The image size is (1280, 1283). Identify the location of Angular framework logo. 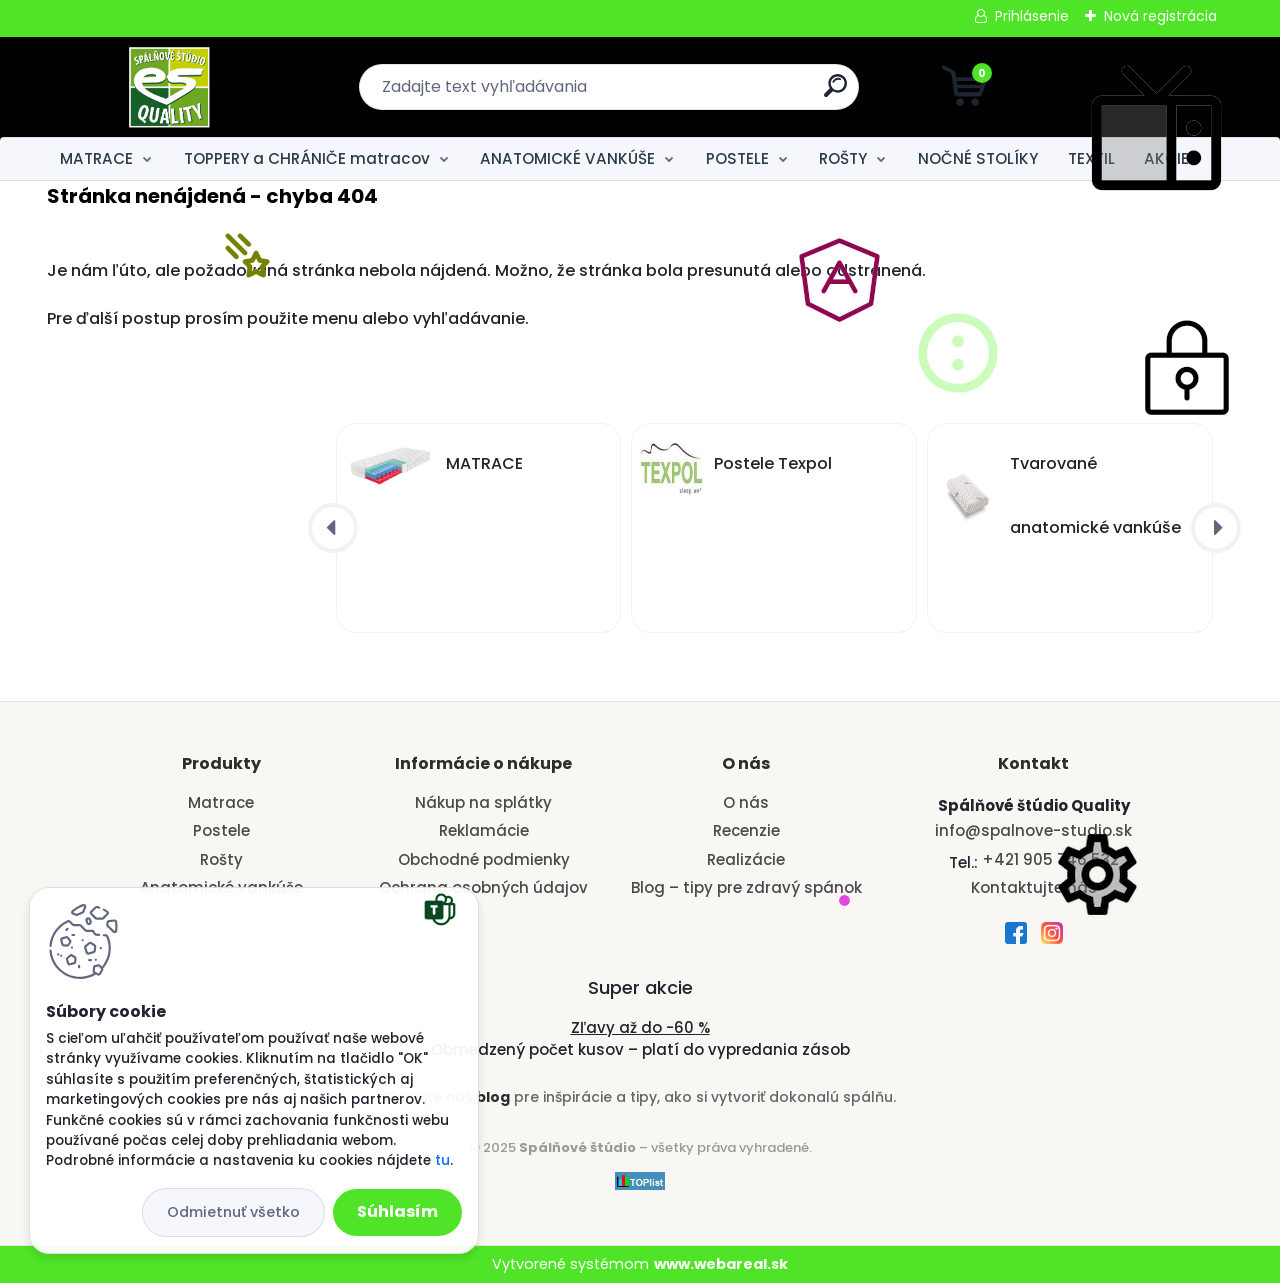
(839, 278).